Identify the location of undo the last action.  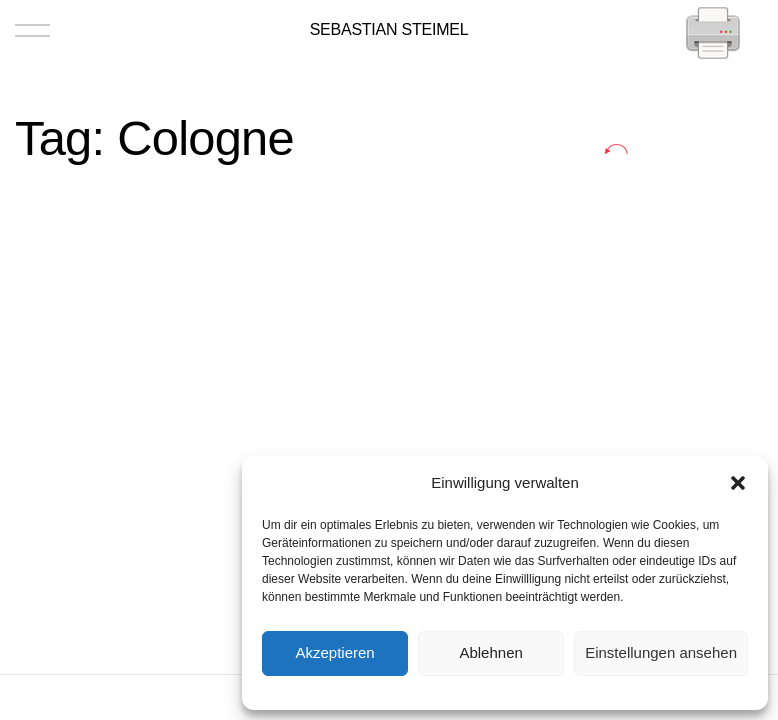
(616, 149).